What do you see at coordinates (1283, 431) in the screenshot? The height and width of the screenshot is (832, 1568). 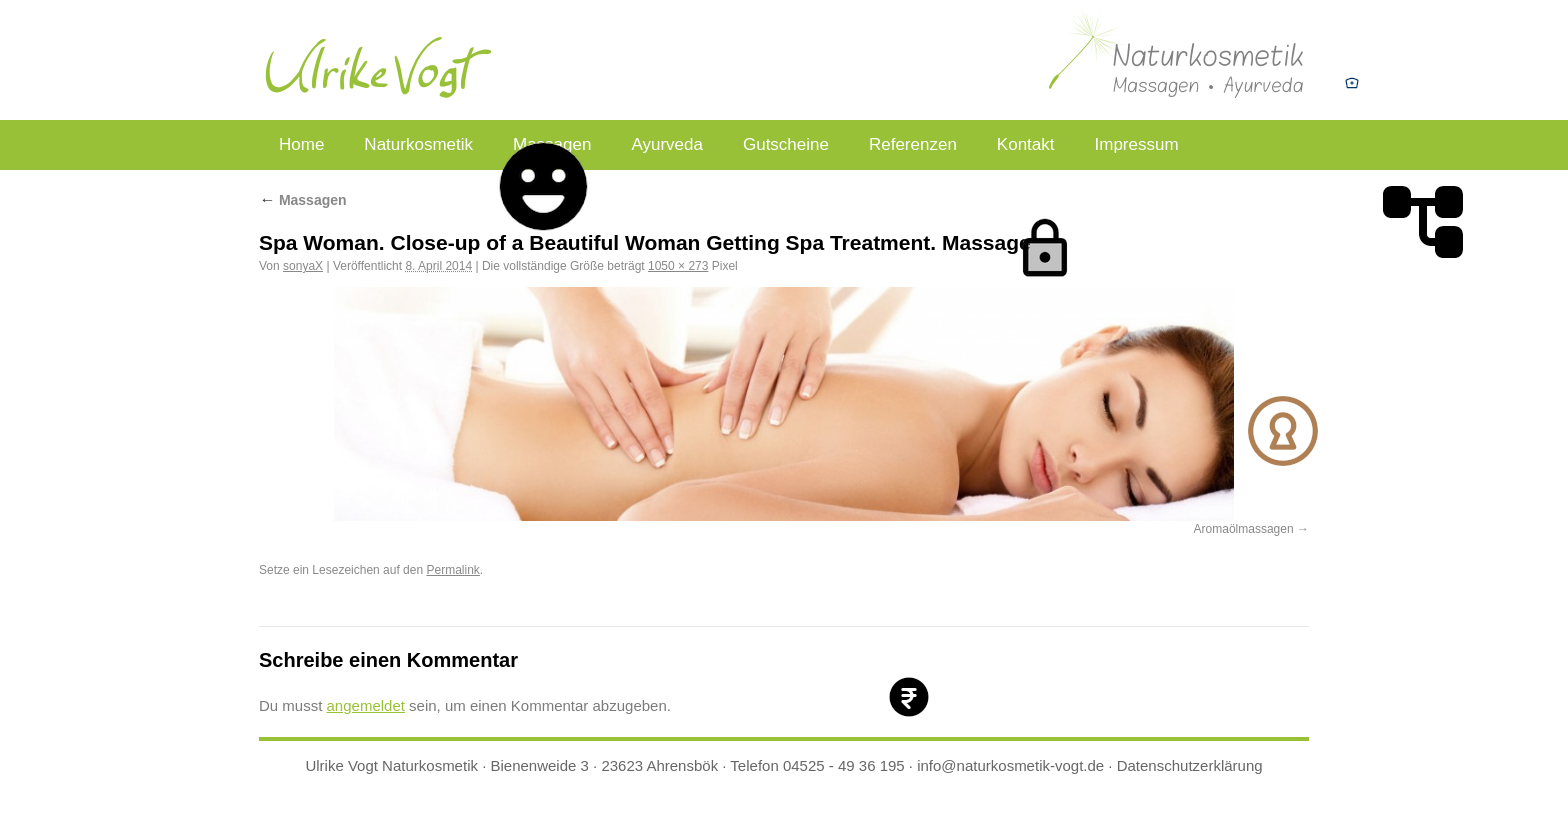 I see `access security or privacy settings` at bounding box center [1283, 431].